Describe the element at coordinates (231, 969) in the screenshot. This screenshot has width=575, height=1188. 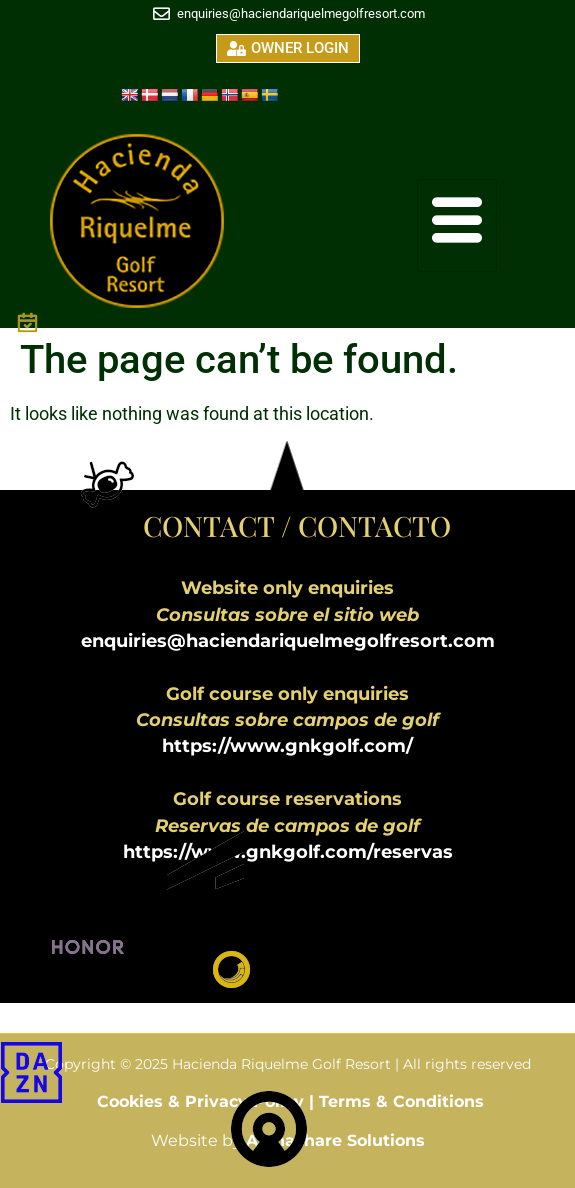
I see `sitecore branding or logo identifier` at that location.